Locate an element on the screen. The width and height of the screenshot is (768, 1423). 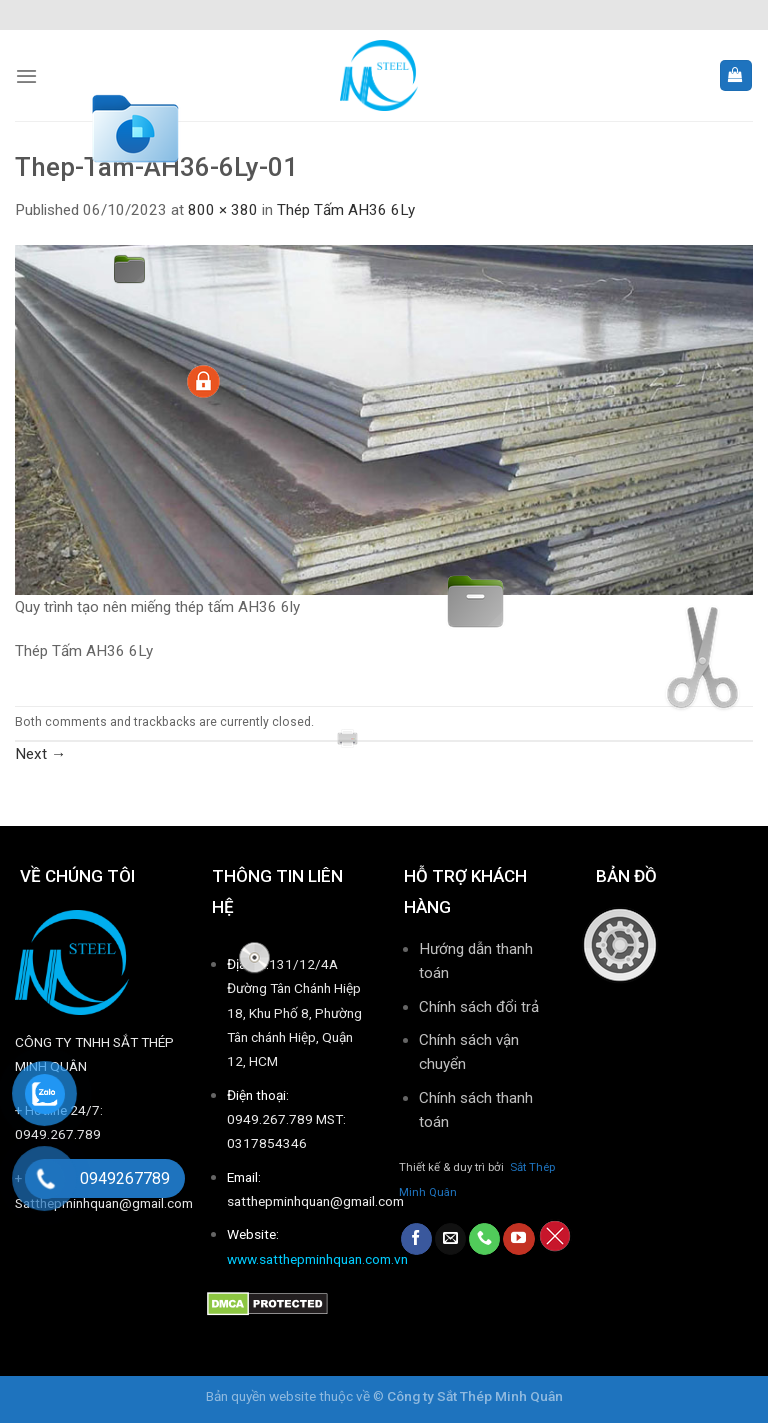
open folder to view contents is located at coordinates (129, 268).